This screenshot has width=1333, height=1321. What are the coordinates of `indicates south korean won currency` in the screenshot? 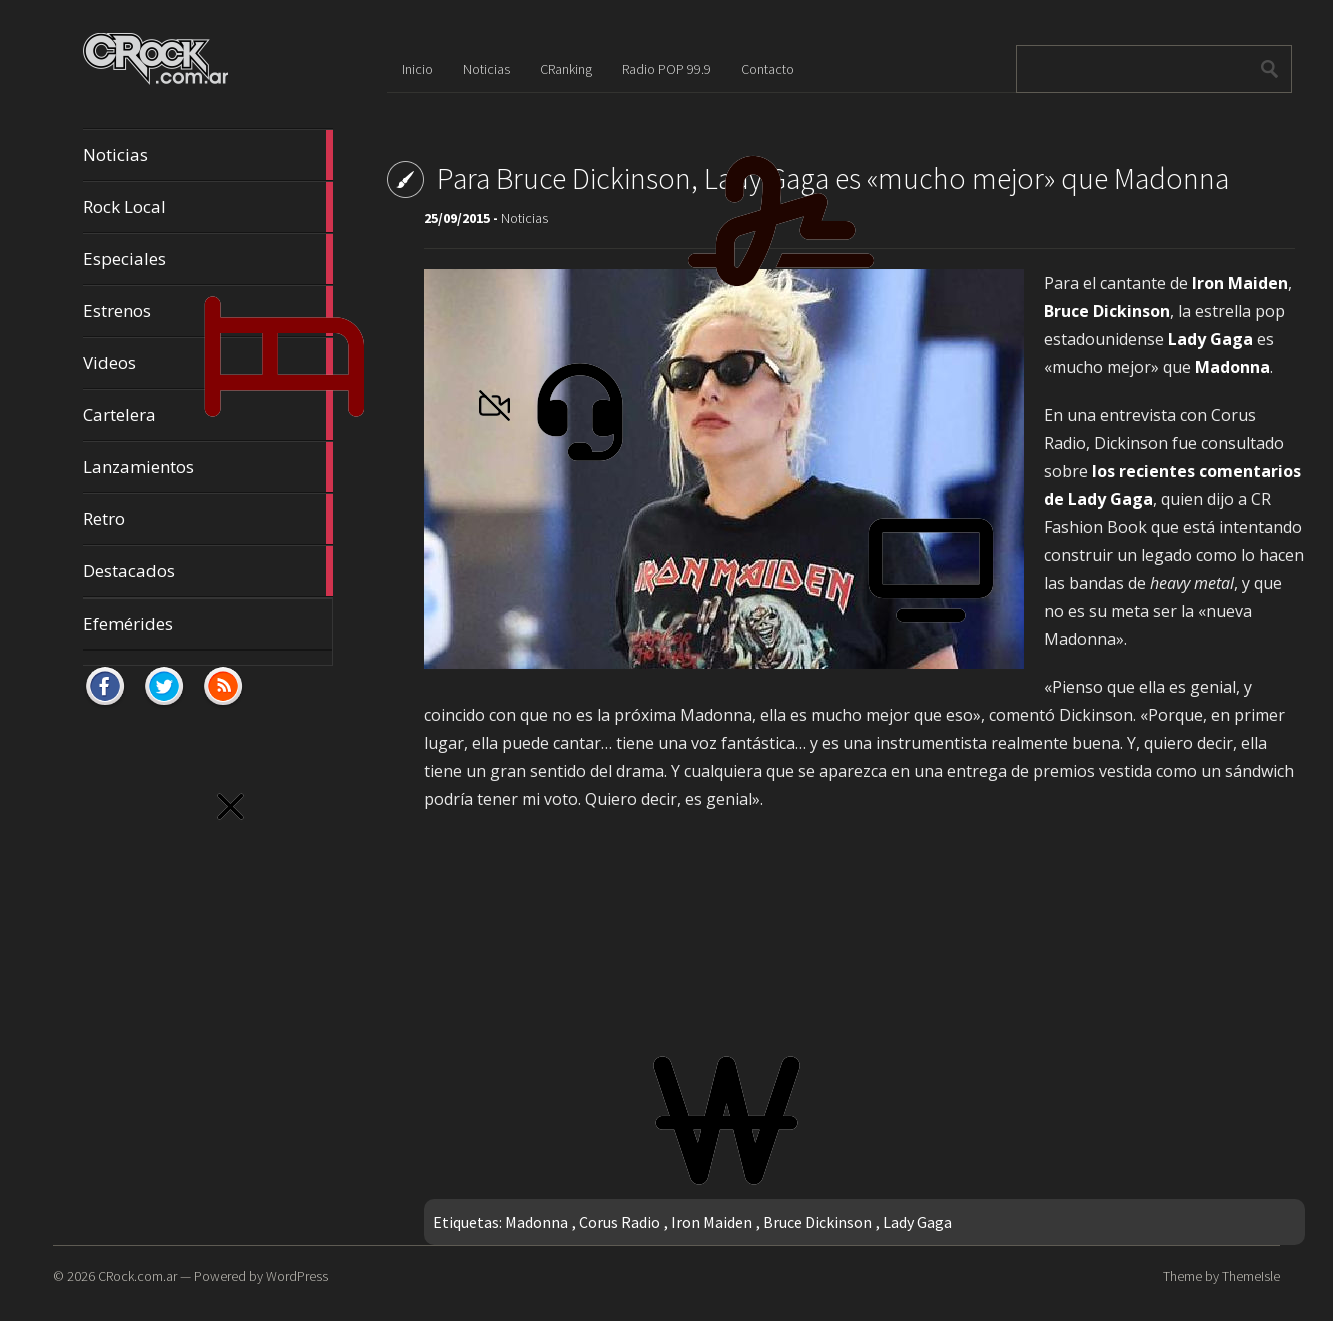 It's located at (726, 1120).